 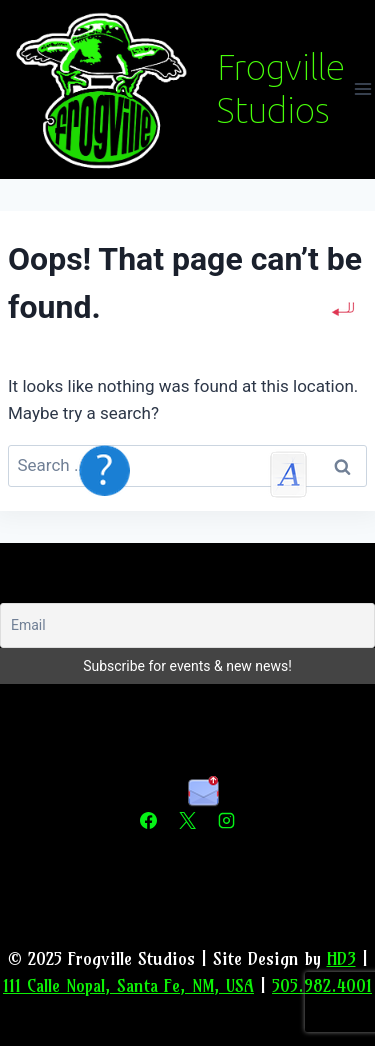 What do you see at coordinates (288, 474) in the screenshot?
I see `open a font file` at bounding box center [288, 474].